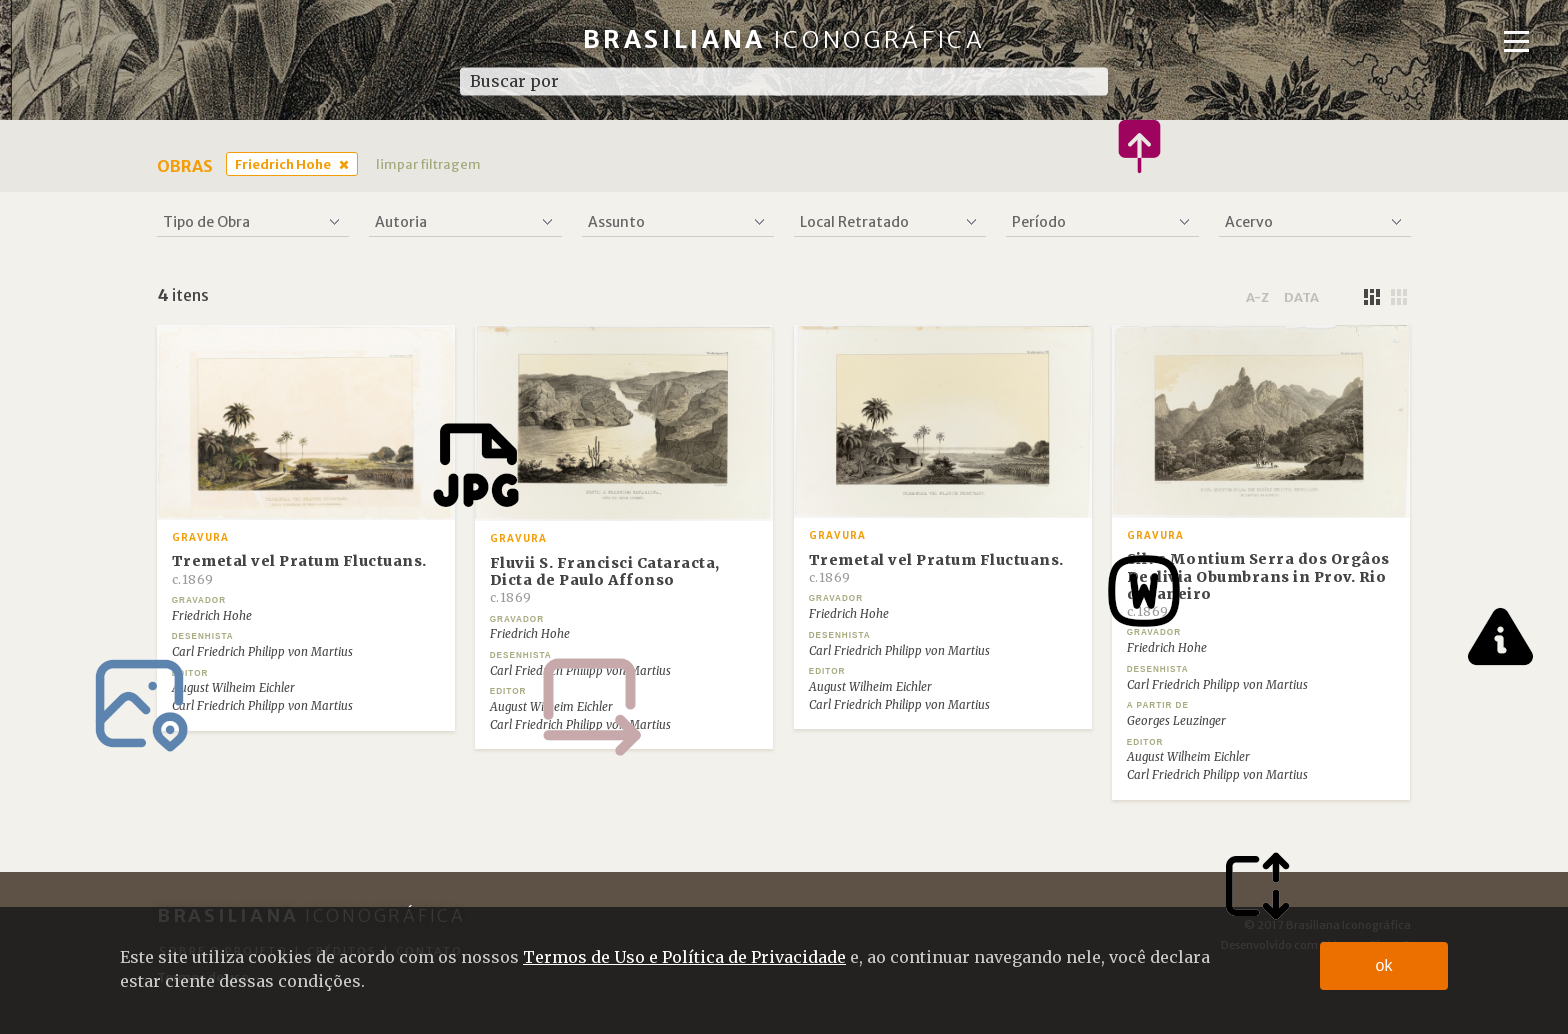 The height and width of the screenshot is (1034, 1568). What do you see at coordinates (1144, 591) in the screenshot?
I see `access items or content starting with "W"` at bounding box center [1144, 591].